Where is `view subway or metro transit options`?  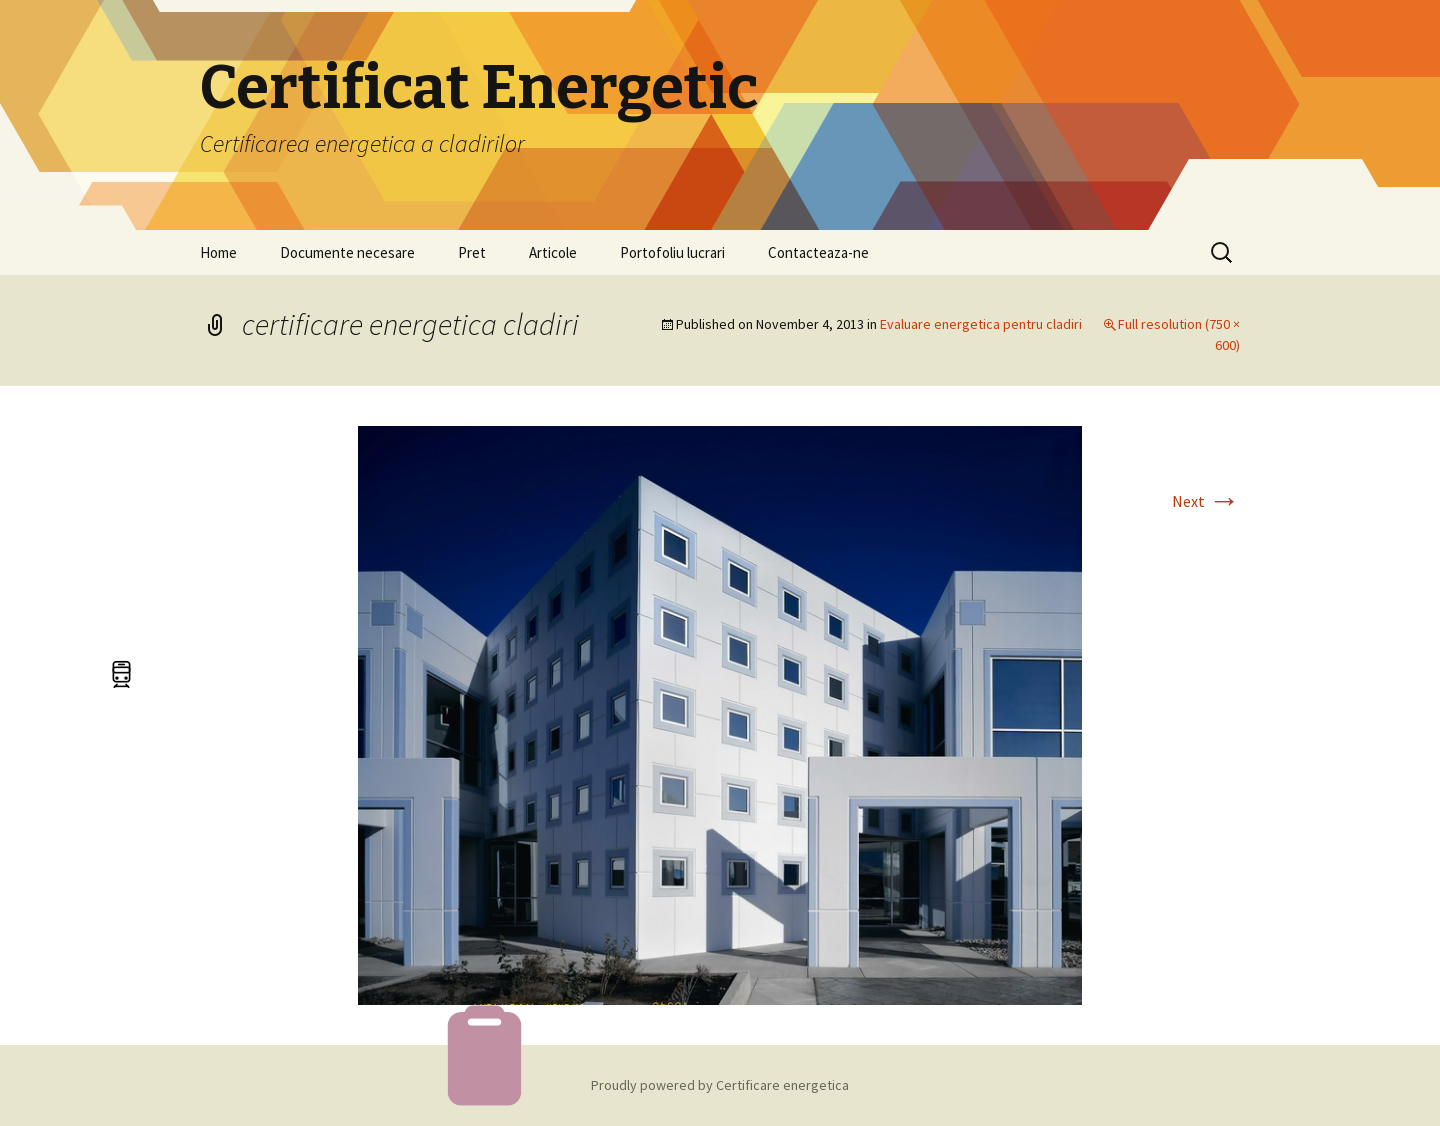
view subway or metro transit options is located at coordinates (121, 674).